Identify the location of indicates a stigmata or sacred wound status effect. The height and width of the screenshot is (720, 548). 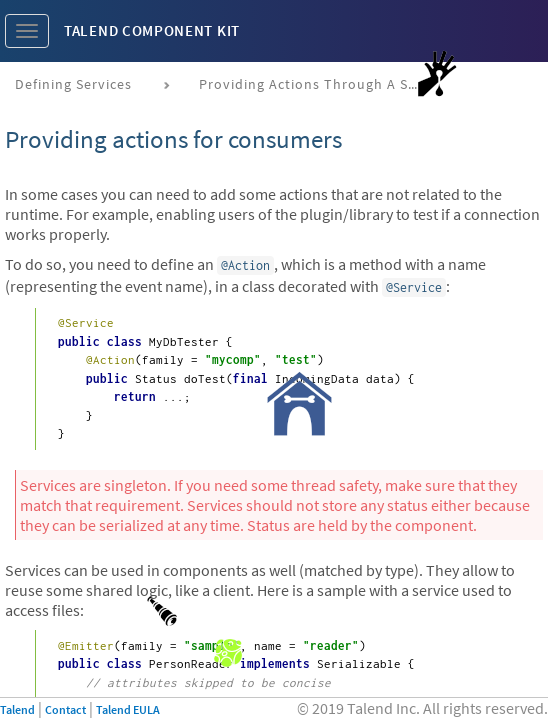
(441, 73).